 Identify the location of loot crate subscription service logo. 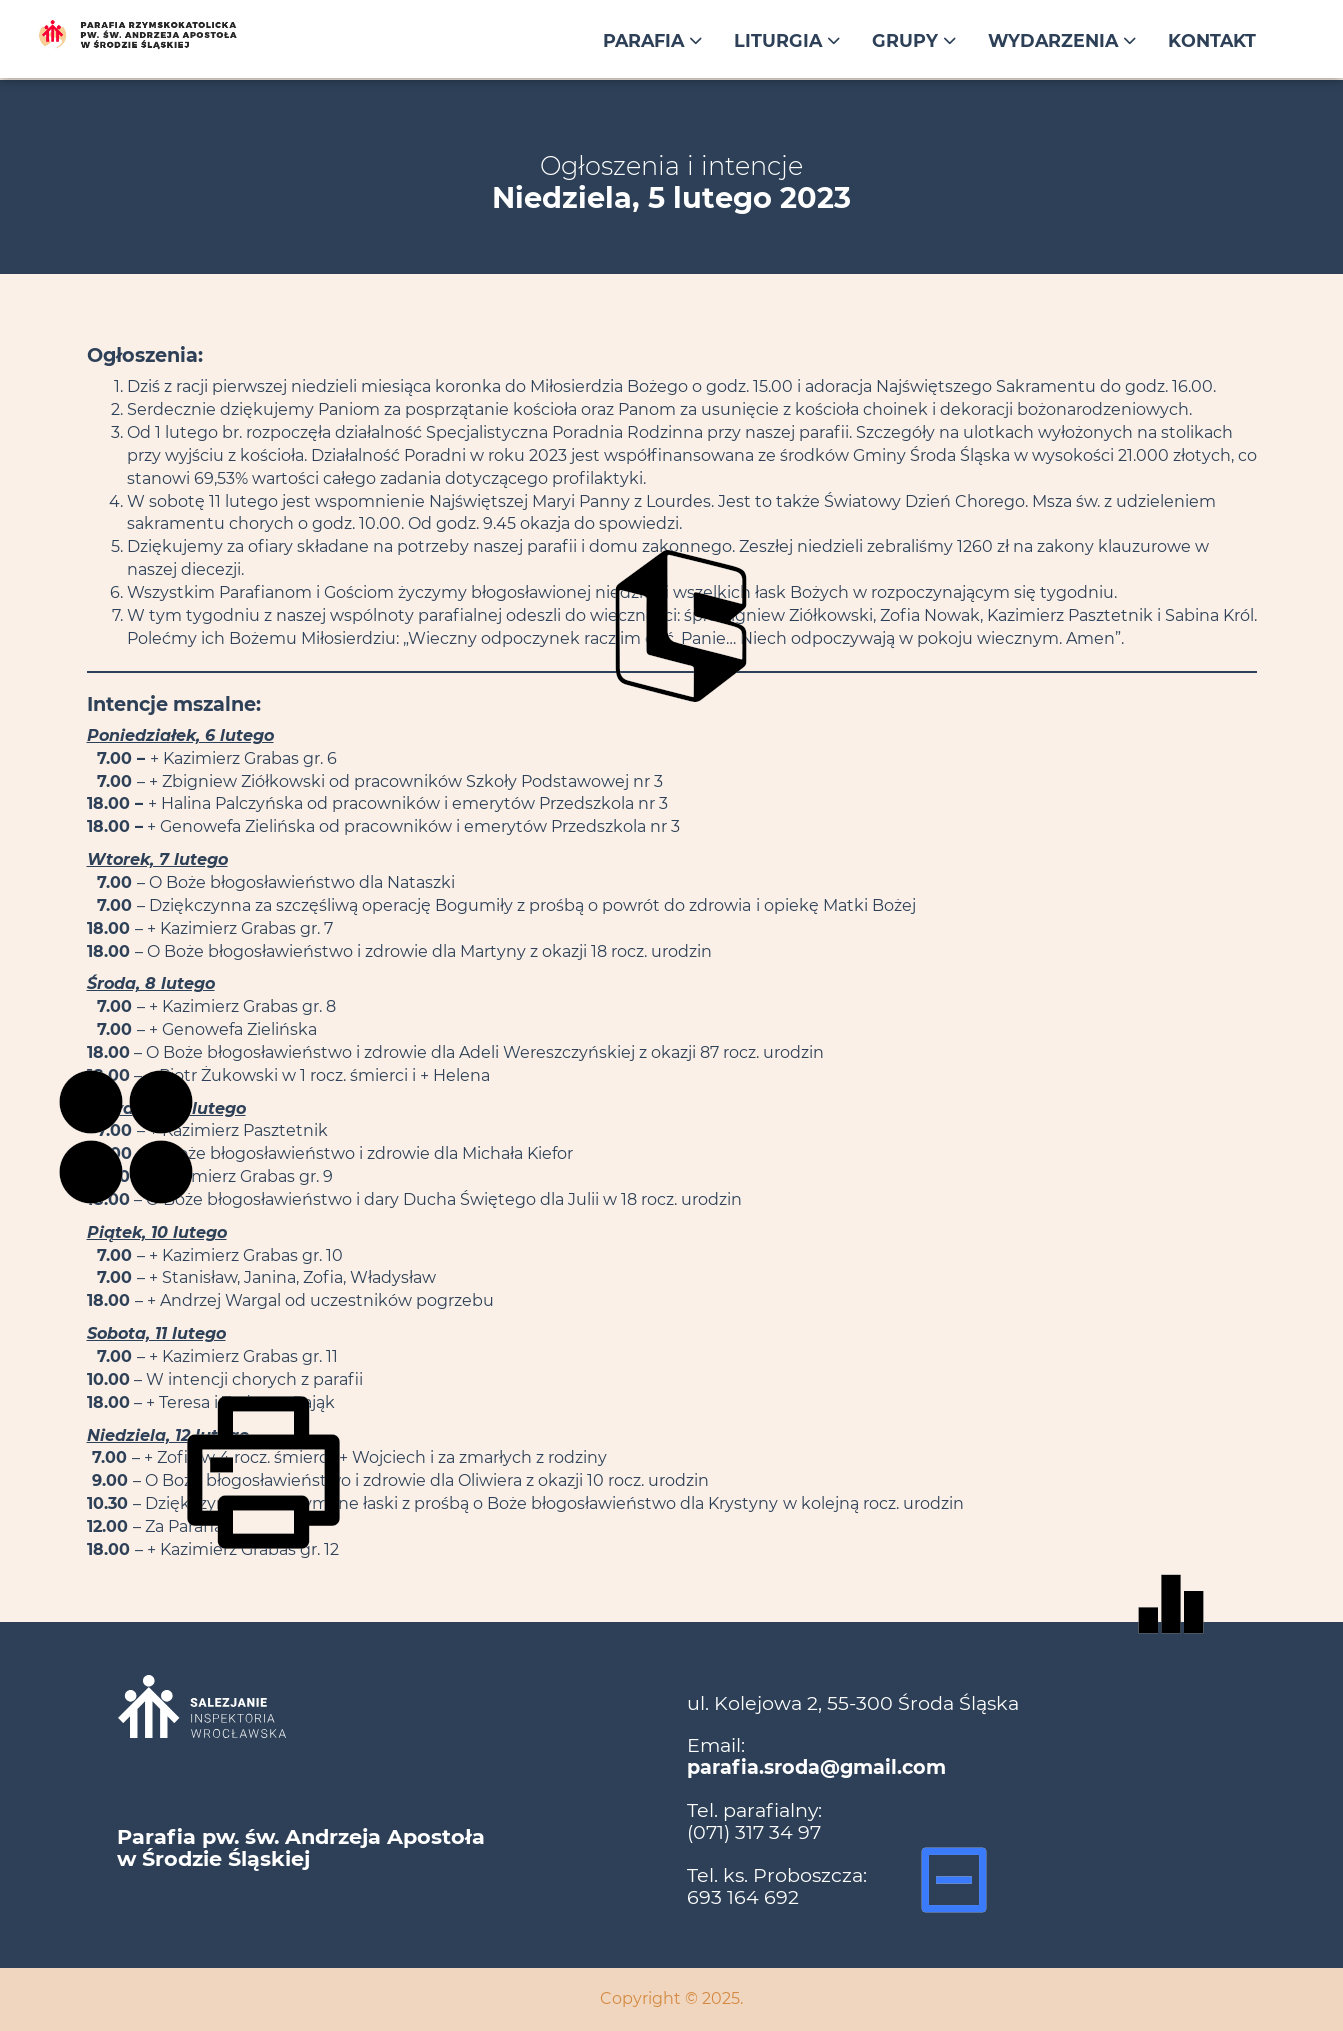
(681, 626).